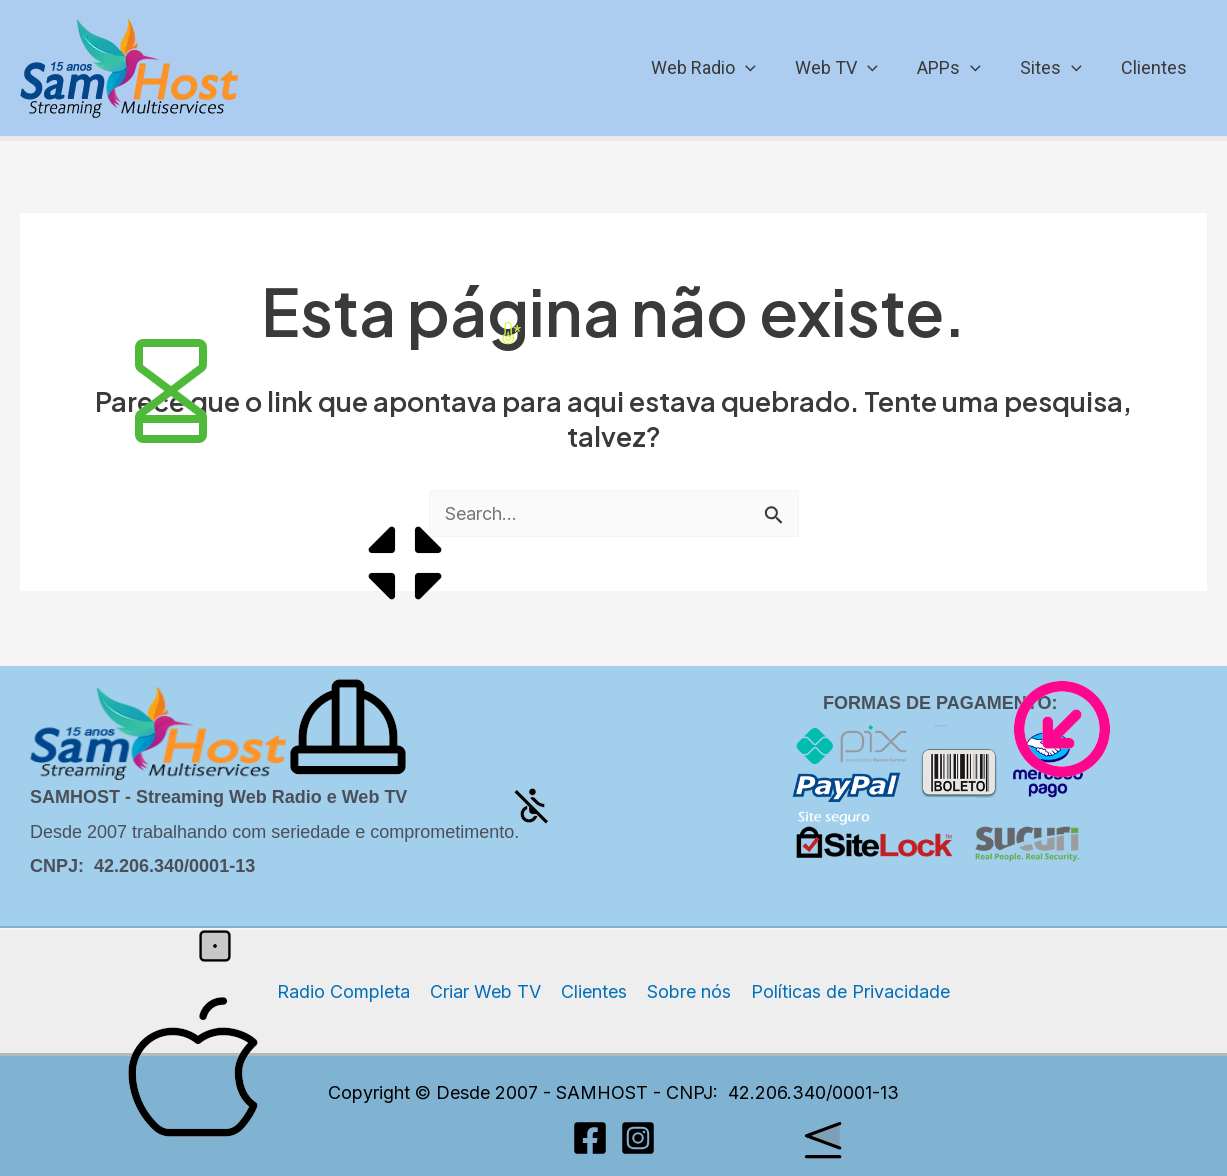 This screenshot has height=1176, width=1227. I want to click on apple company logo or branding, so click(198, 1077).